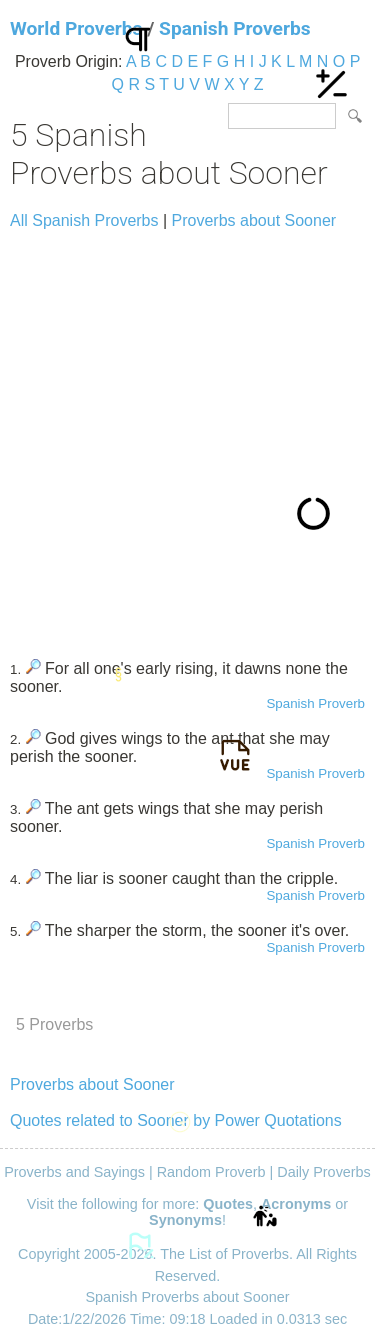 This screenshot has width=375, height=1341. What do you see at coordinates (265, 1216) in the screenshot?
I see `report harassment or bullying behavior` at bounding box center [265, 1216].